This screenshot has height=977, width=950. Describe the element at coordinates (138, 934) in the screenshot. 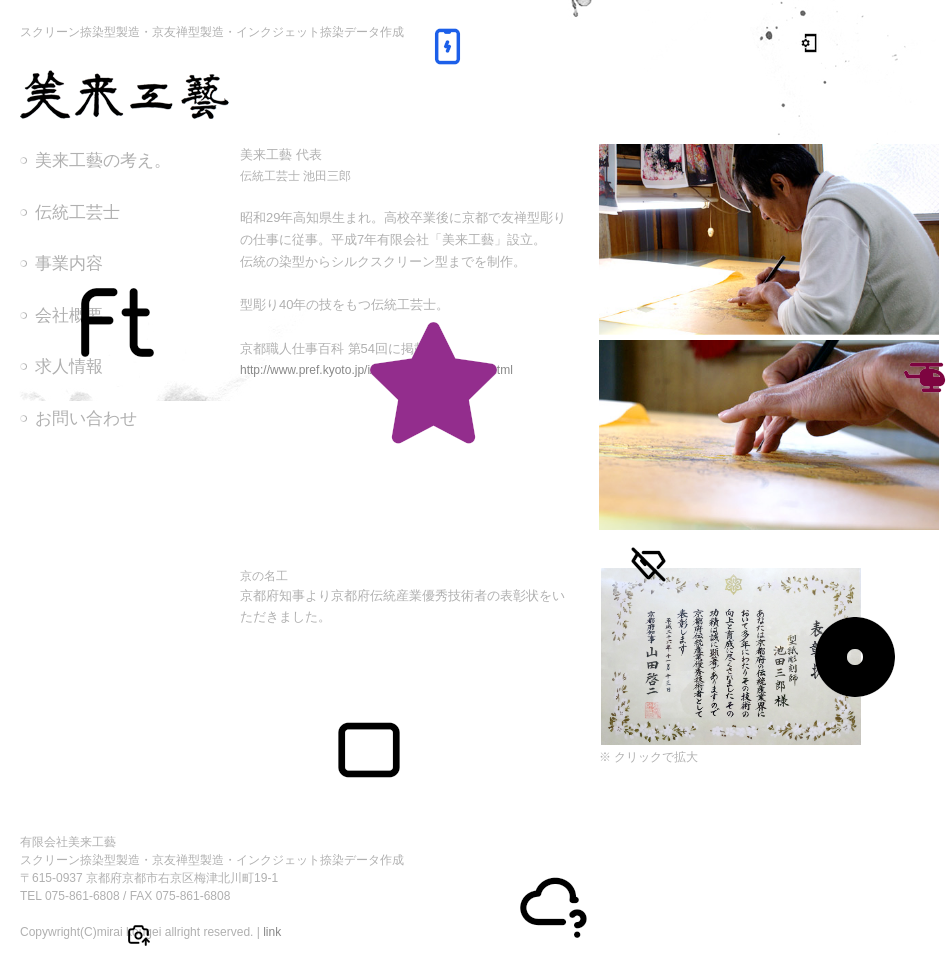

I see `upload a photo from your camera` at that location.